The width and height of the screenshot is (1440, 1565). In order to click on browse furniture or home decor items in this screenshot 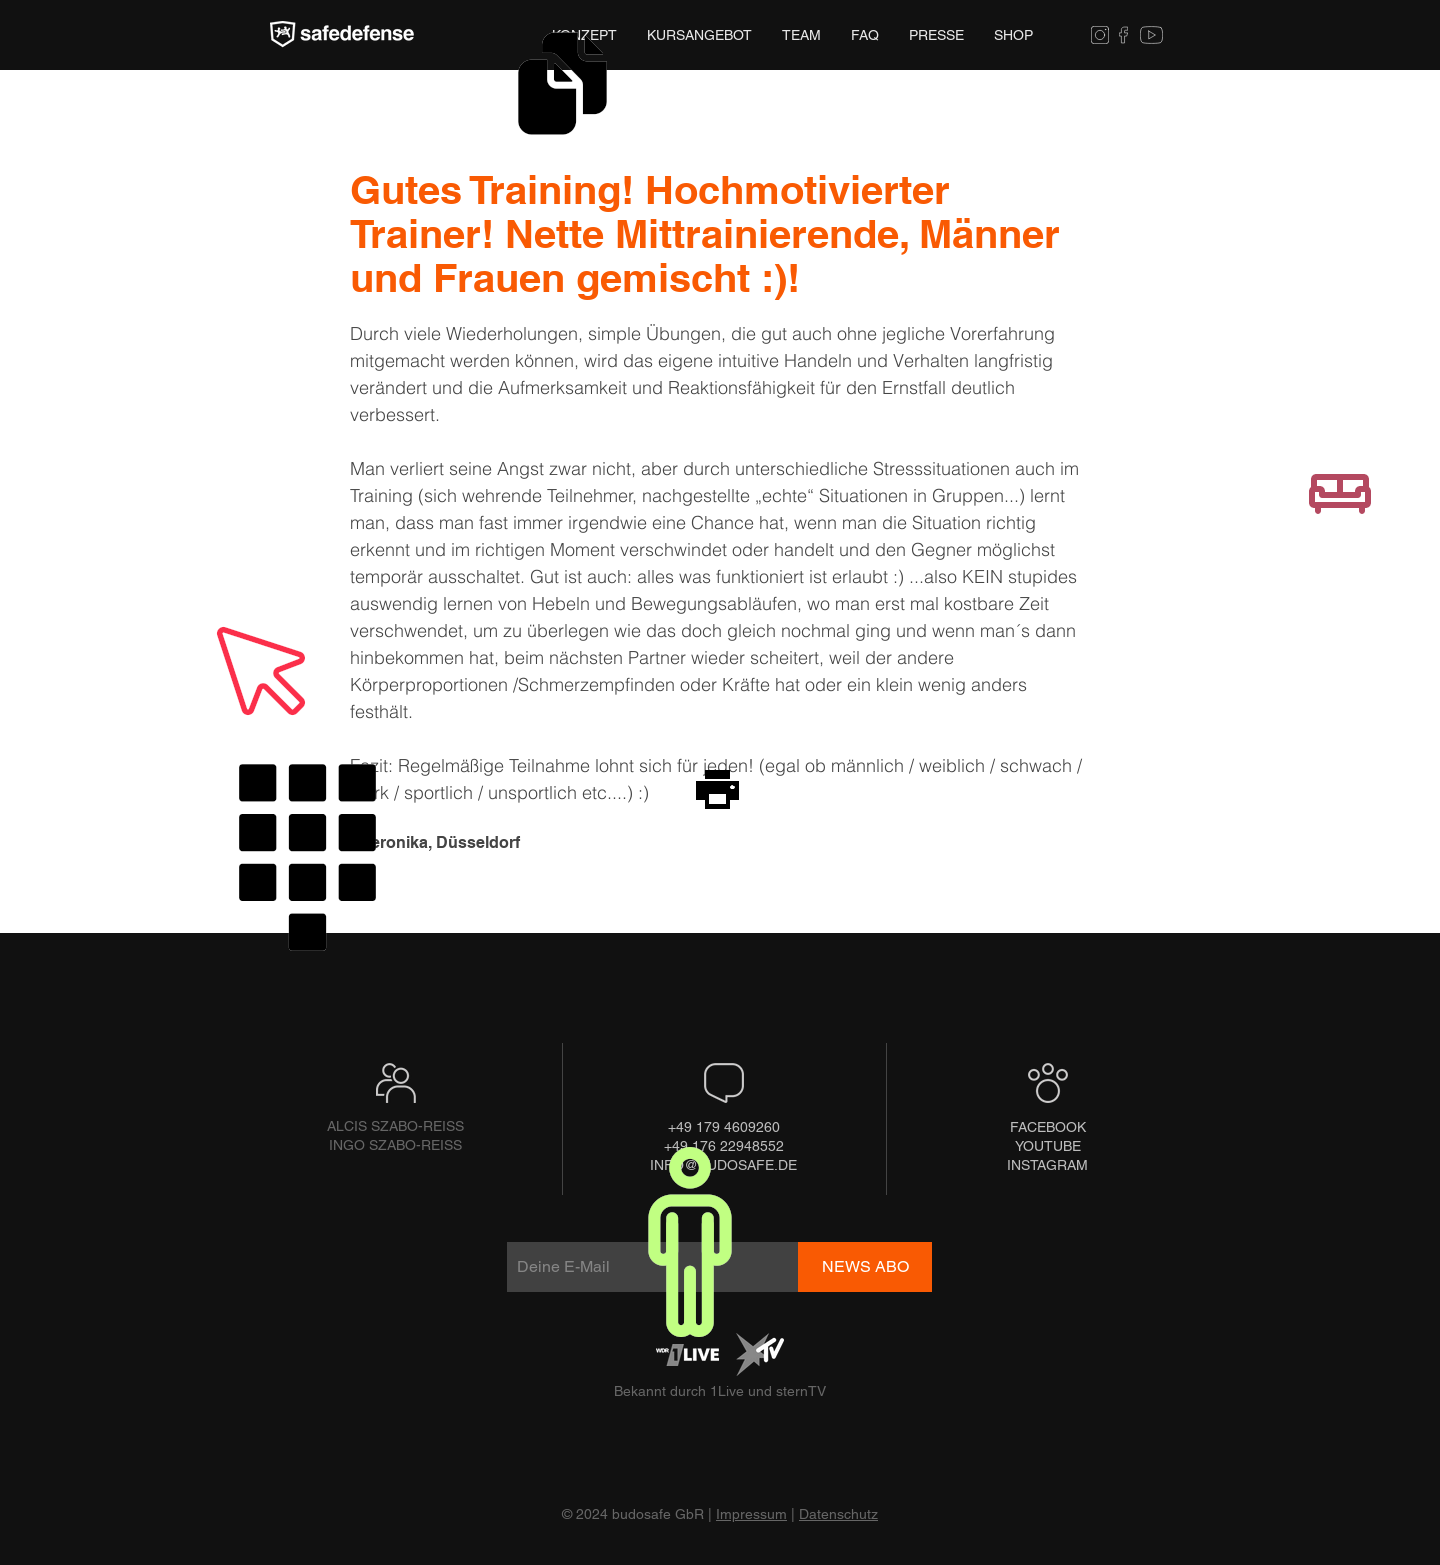, I will do `click(1340, 493)`.